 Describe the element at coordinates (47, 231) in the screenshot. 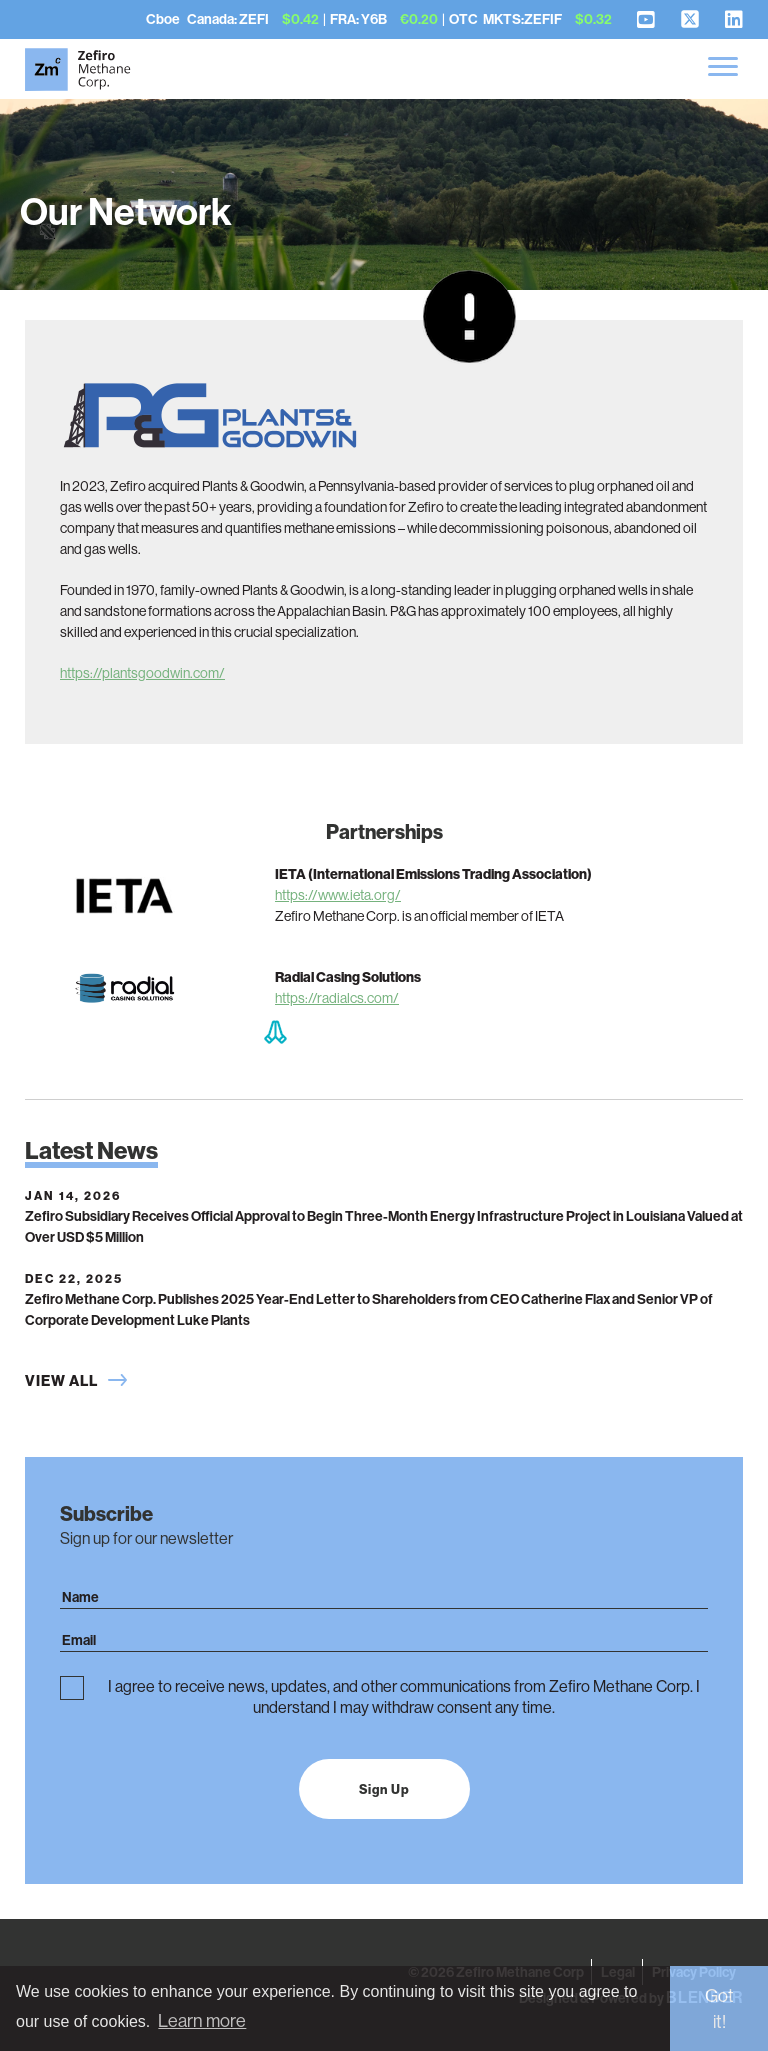

I see `unite or merge two layers` at that location.